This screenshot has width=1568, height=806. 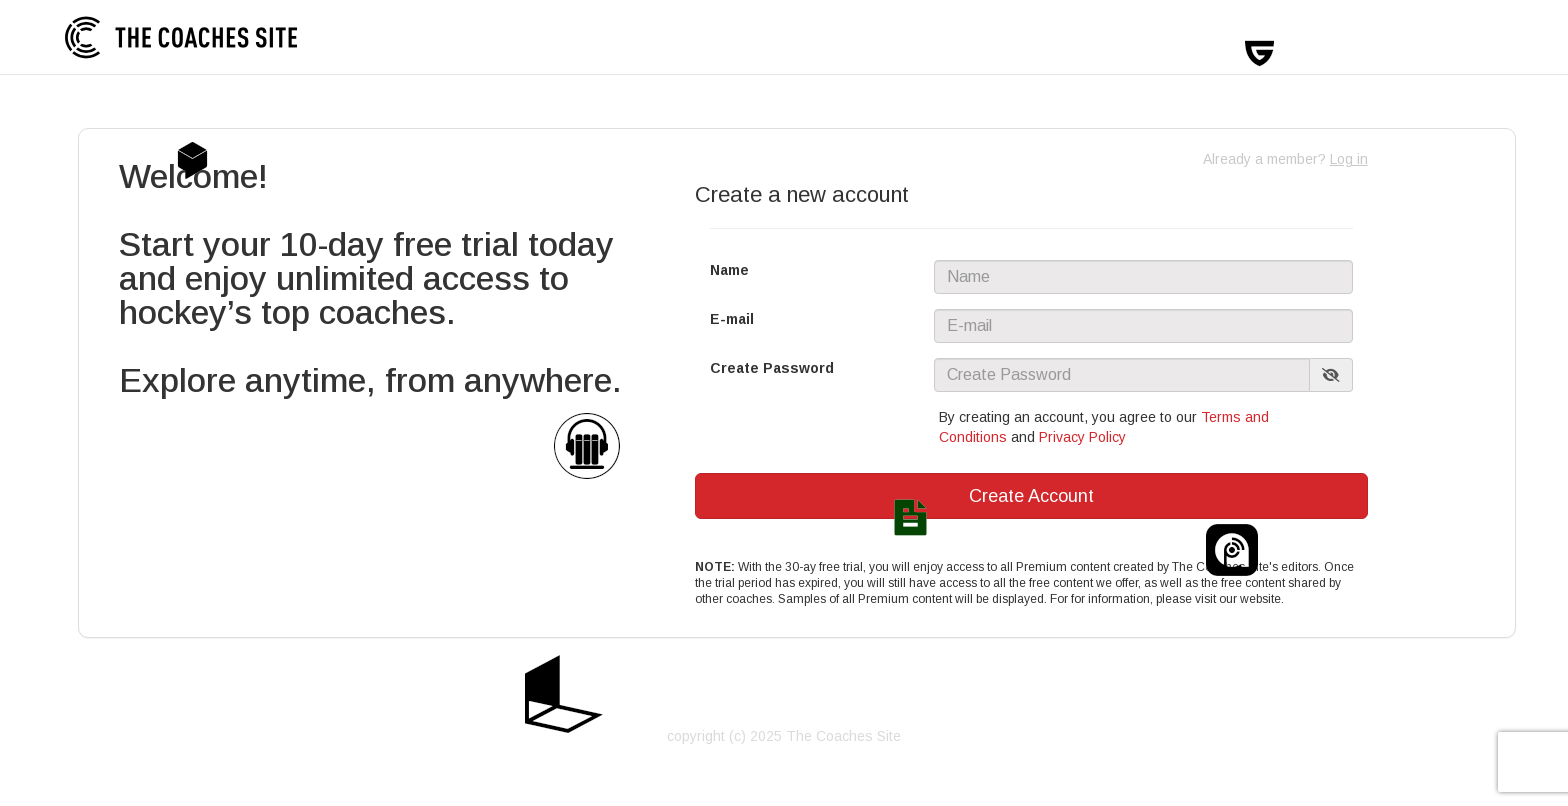 What do you see at coordinates (910, 517) in the screenshot?
I see `view document details` at bounding box center [910, 517].